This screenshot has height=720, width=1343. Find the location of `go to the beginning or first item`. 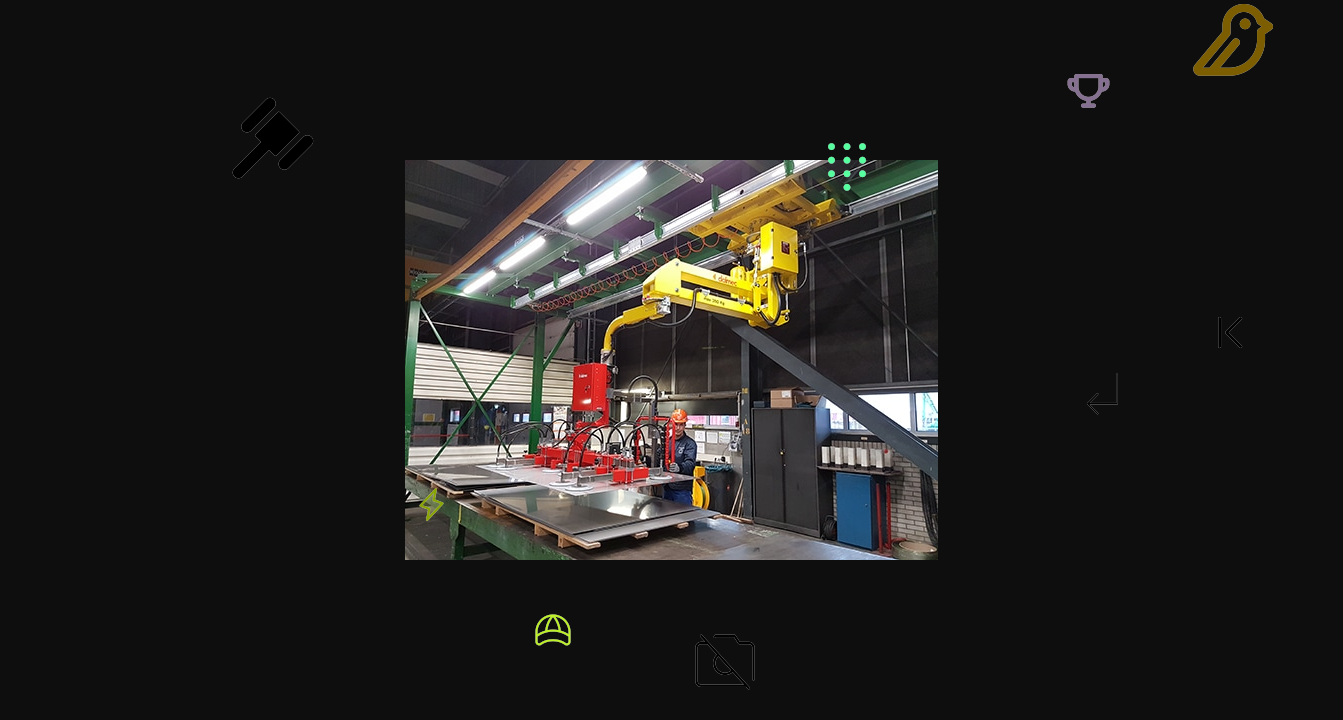

go to the beginning or first item is located at coordinates (1229, 332).